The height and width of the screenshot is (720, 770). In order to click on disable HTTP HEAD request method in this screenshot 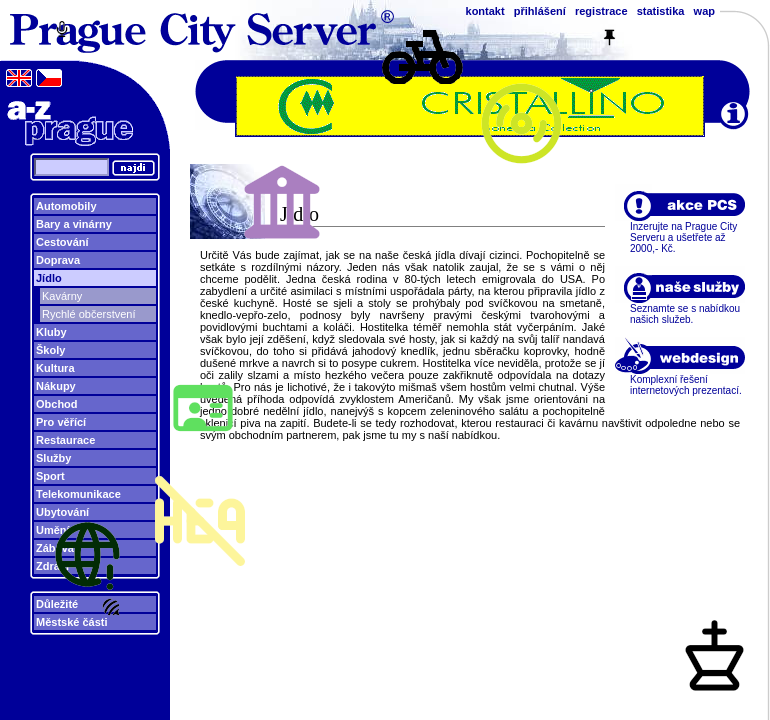, I will do `click(200, 521)`.